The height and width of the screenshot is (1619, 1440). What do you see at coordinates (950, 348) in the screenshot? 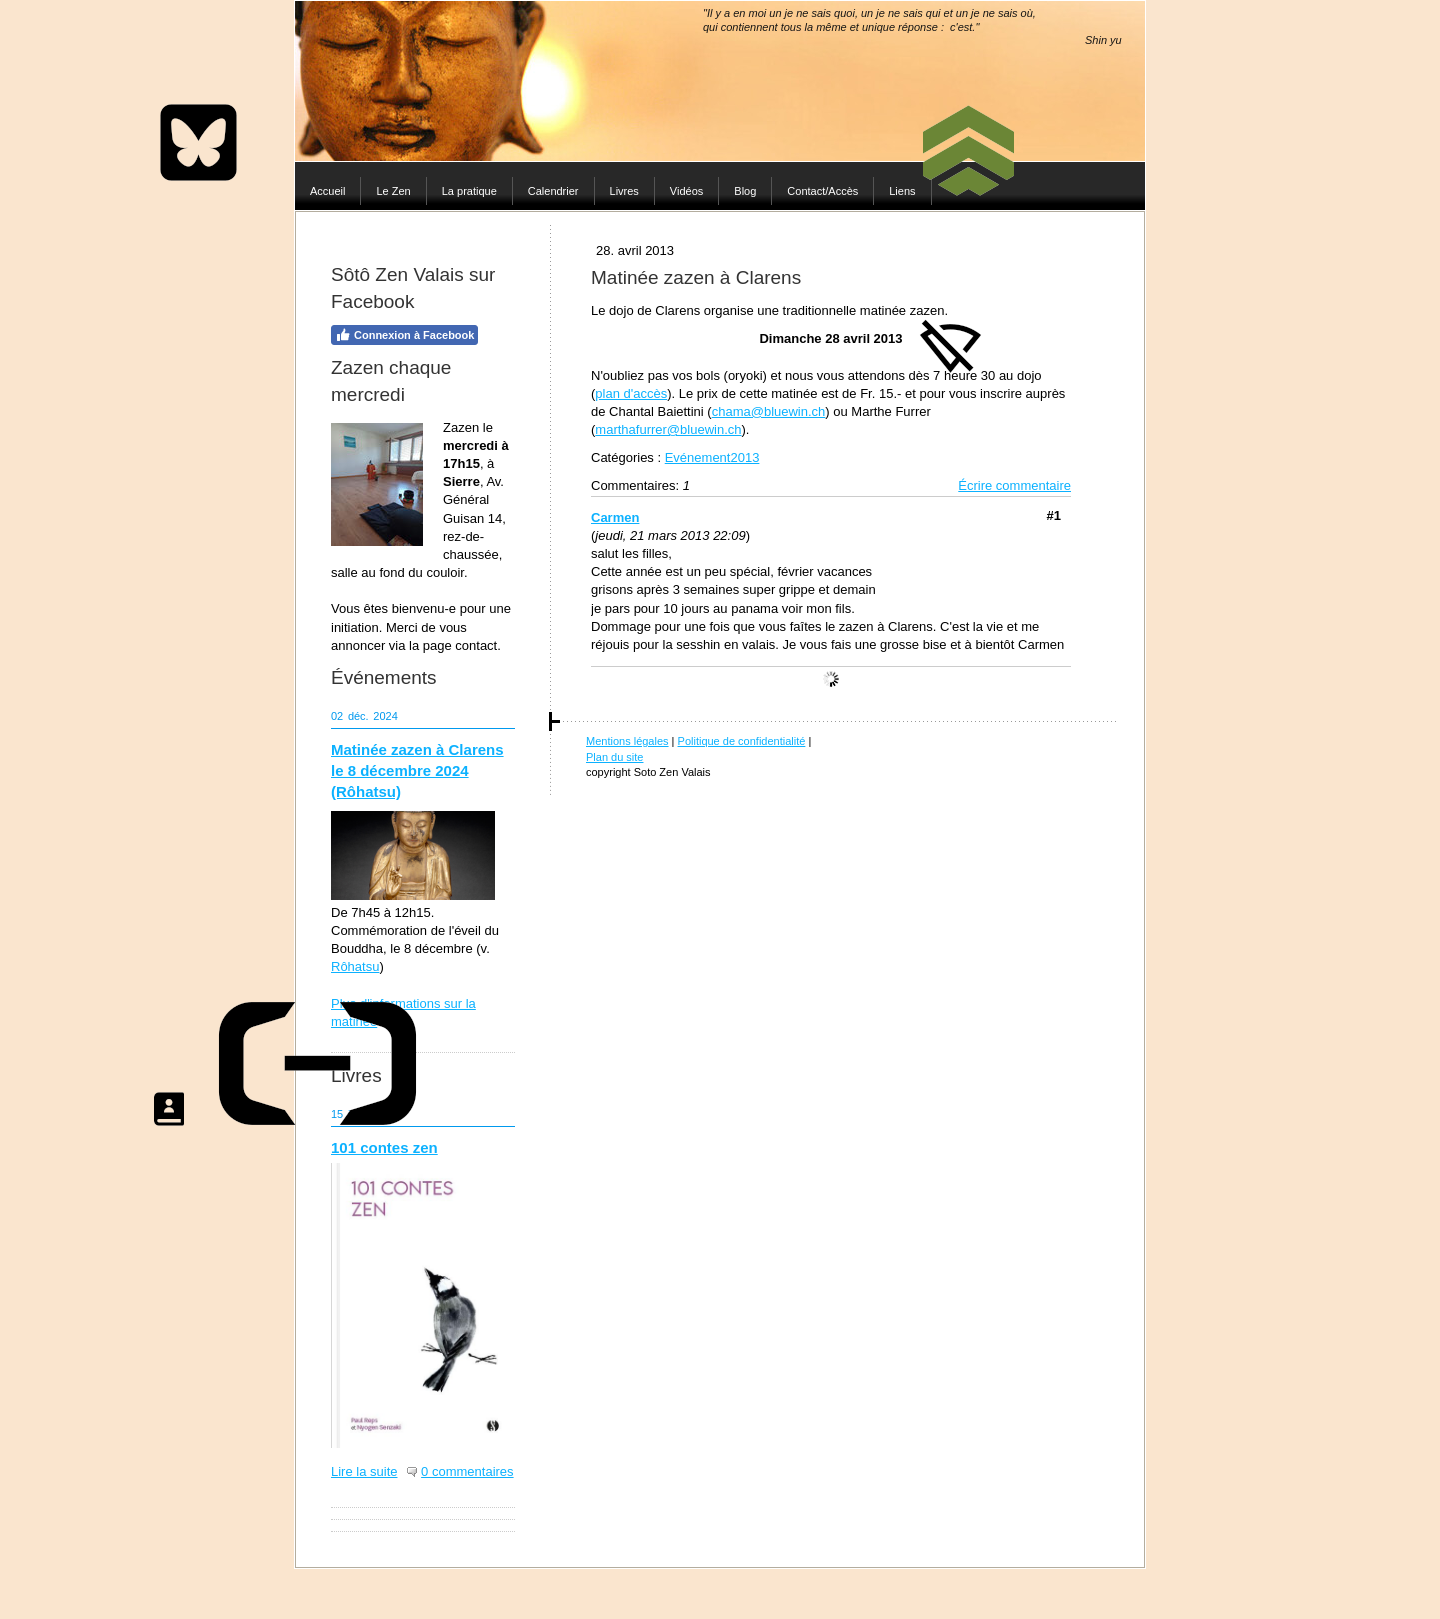
I see `indicates wifi is disabled or disconnected` at bounding box center [950, 348].